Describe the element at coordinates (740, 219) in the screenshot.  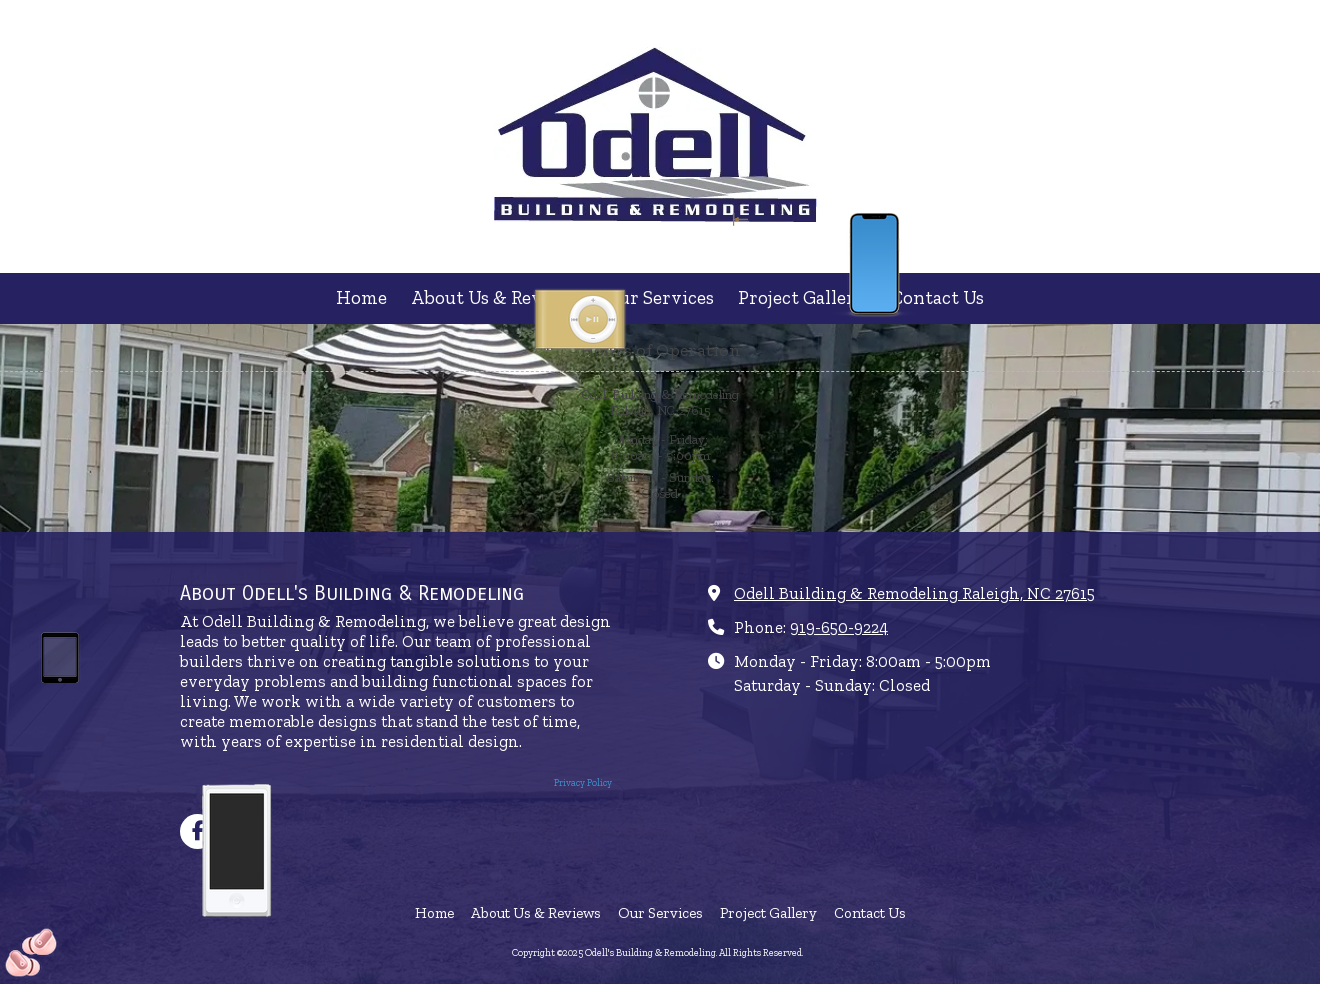
I see `go to the first item in a list or sequence` at that location.